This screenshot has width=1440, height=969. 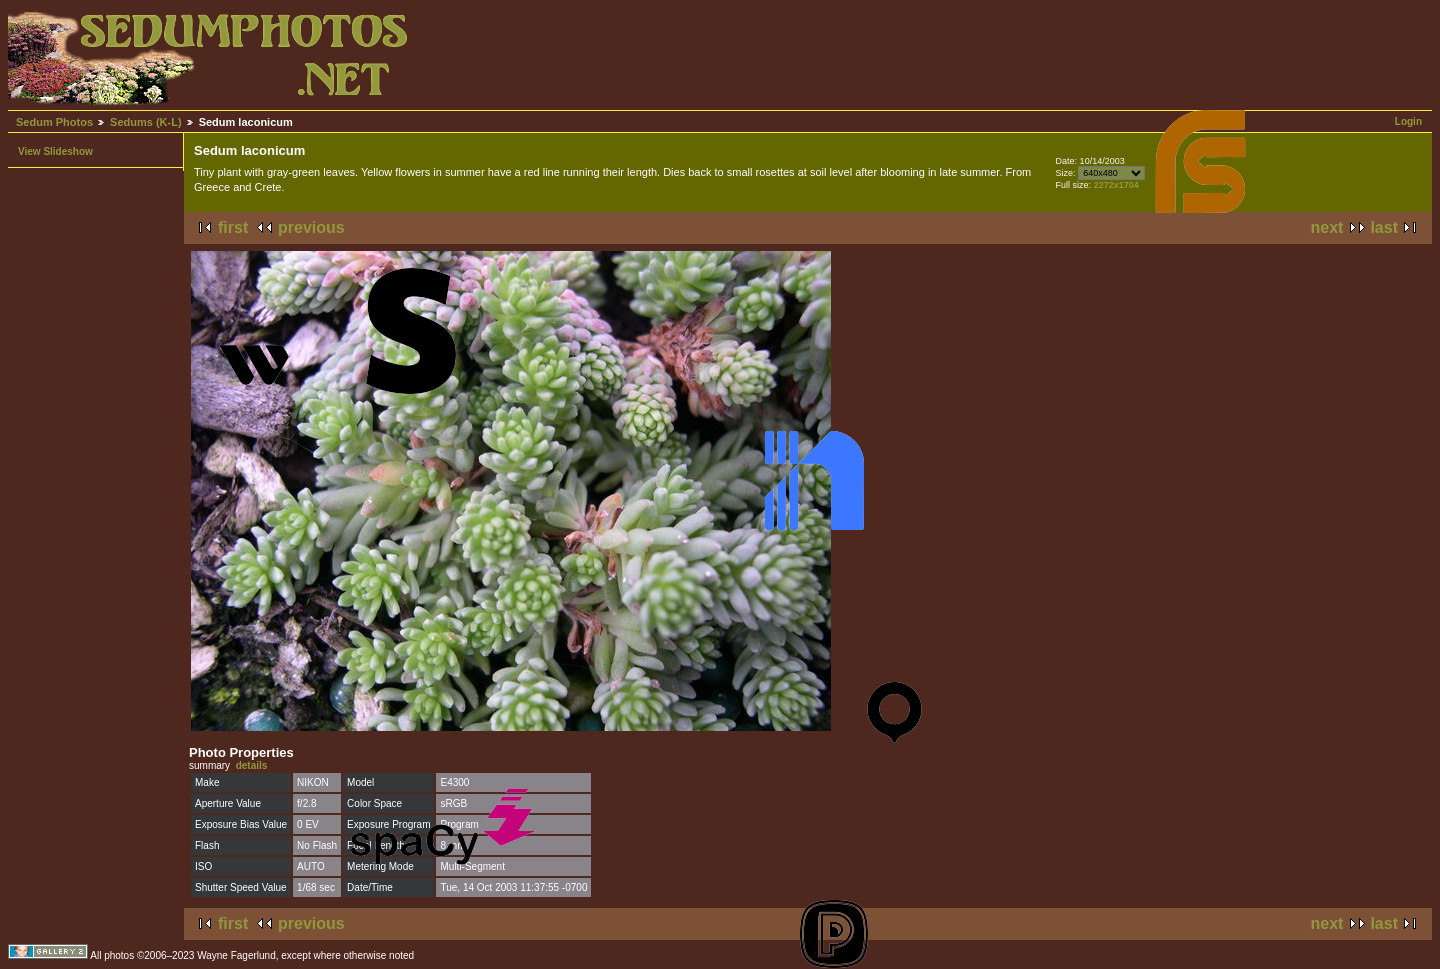 I want to click on open peerlist profile or app, so click(x=834, y=934).